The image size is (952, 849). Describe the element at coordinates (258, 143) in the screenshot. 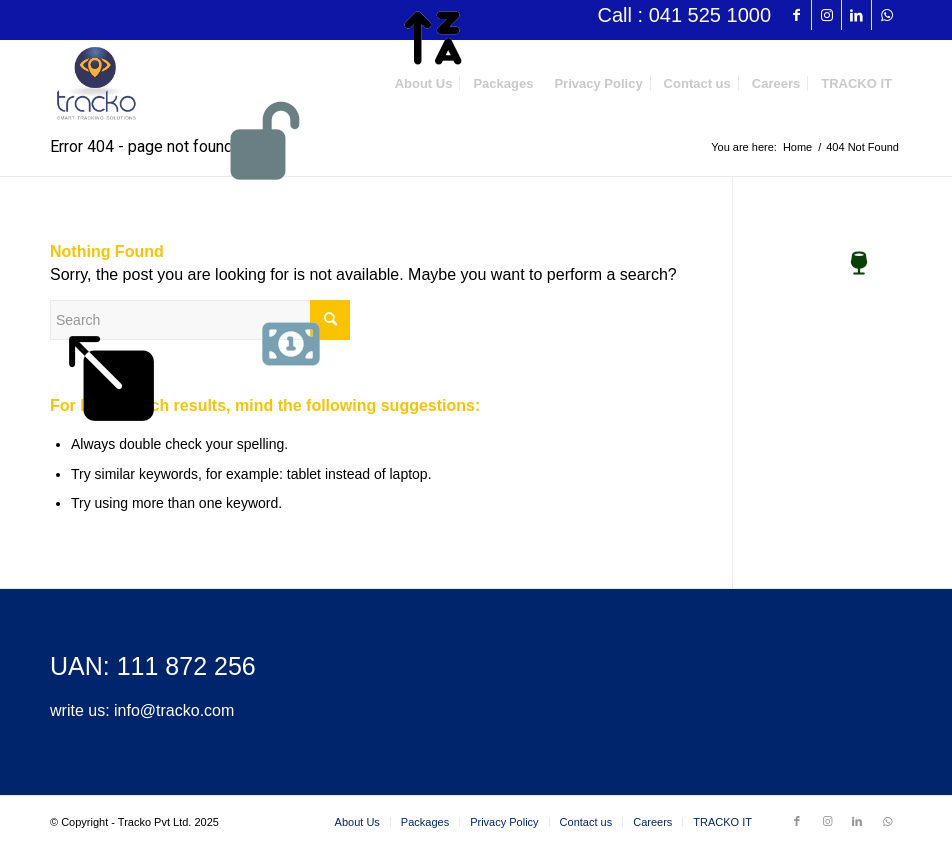

I see `unlock or access secured content` at that location.